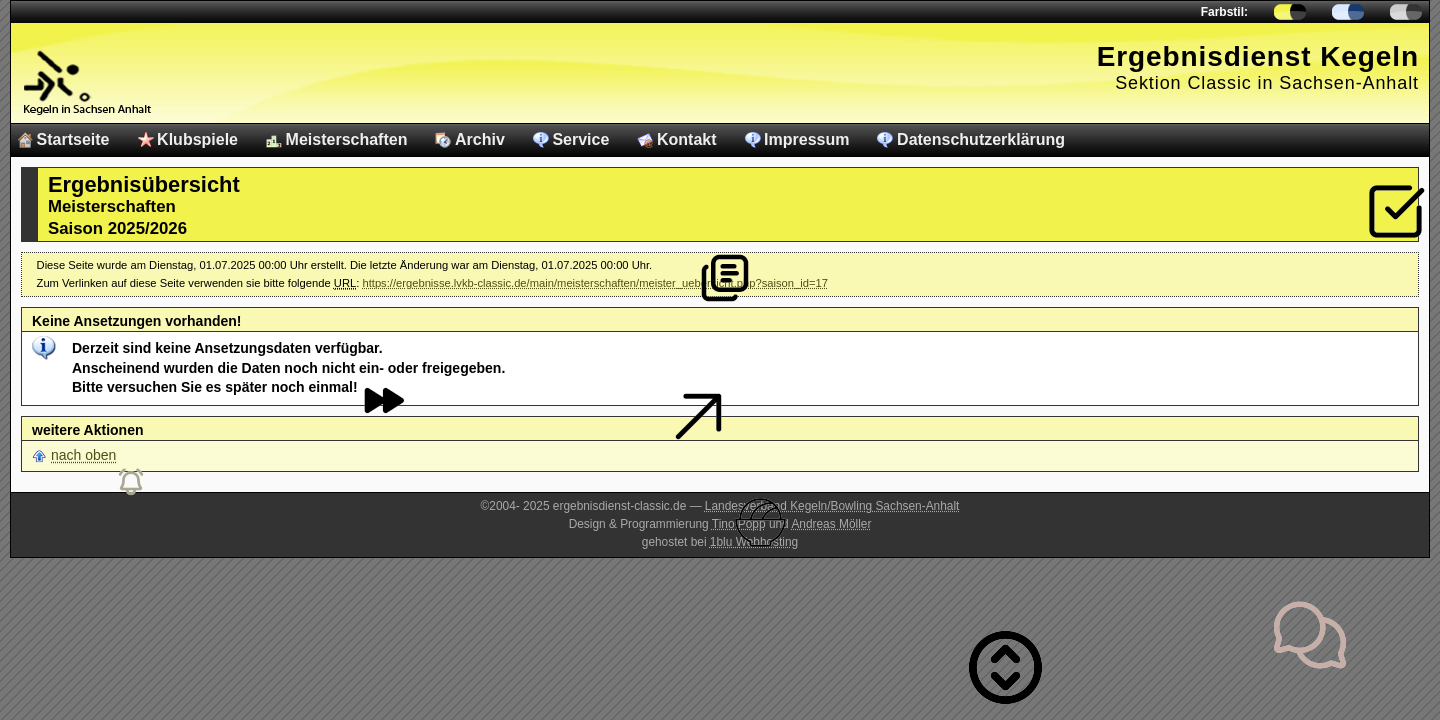 Image resolution: width=1440 pixels, height=720 pixels. What do you see at coordinates (1310, 635) in the screenshot?
I see `open your conversations` at bounding box center [1310, 635].